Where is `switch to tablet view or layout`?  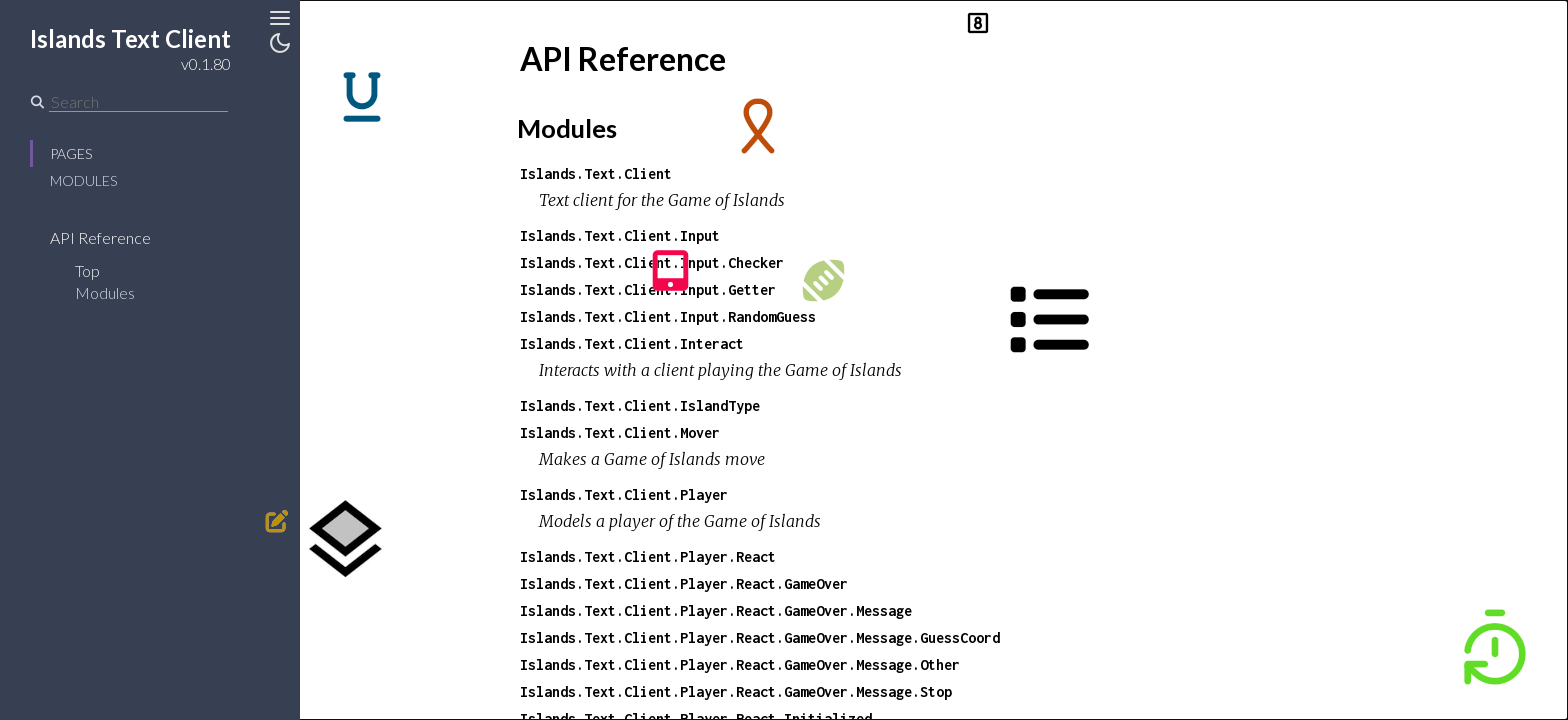
switch to tablet view or layout is located at coordinates (670, 270).